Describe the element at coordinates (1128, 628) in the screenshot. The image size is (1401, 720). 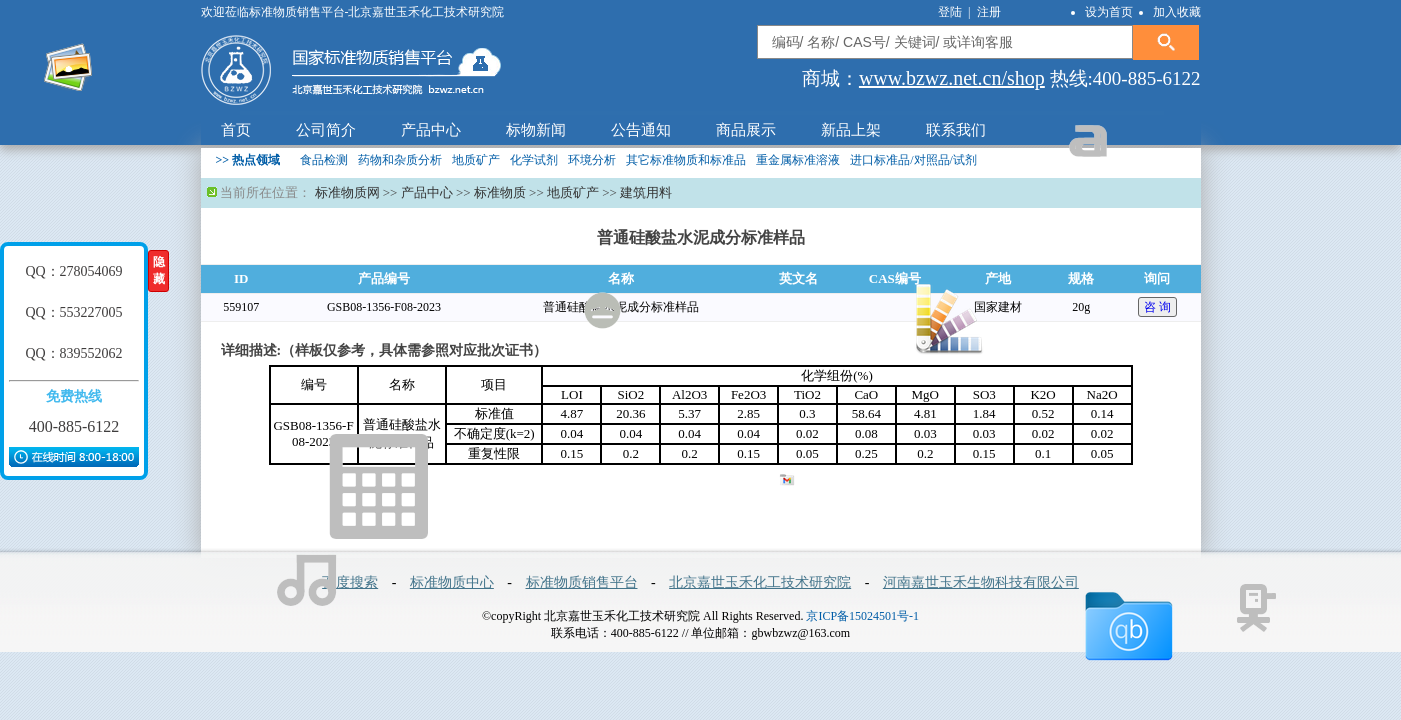
I see `open qbittorrent downloads folder` at that location.